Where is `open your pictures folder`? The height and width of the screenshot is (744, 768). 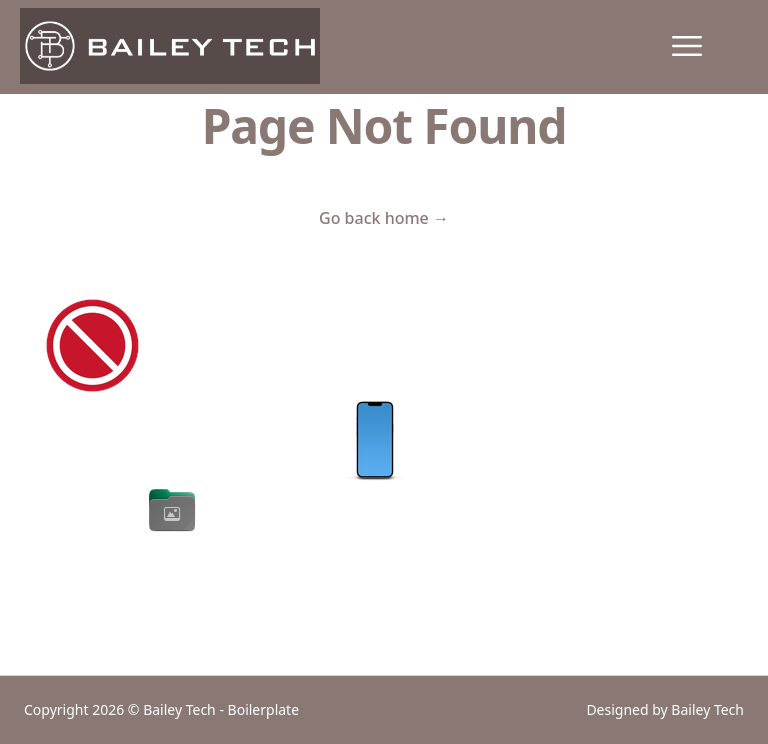
open your pictures folder is located at coordinates (172, 510).